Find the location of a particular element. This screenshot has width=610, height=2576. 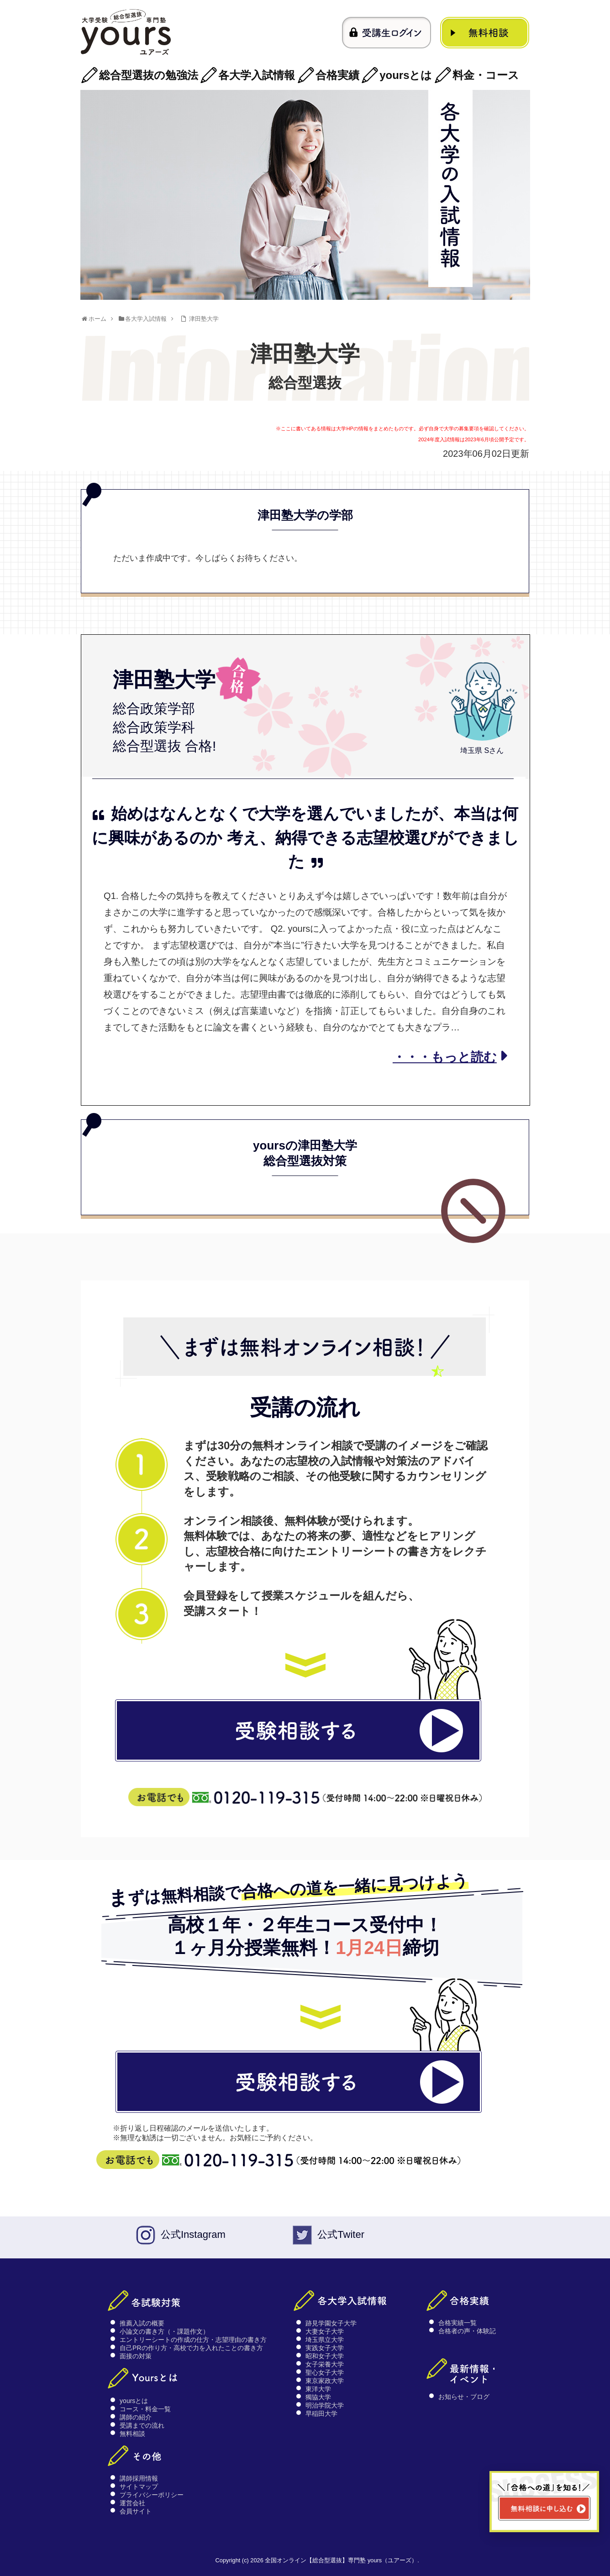

indicates a forbidden or prohibited action is located at coordinates (473, 1211).